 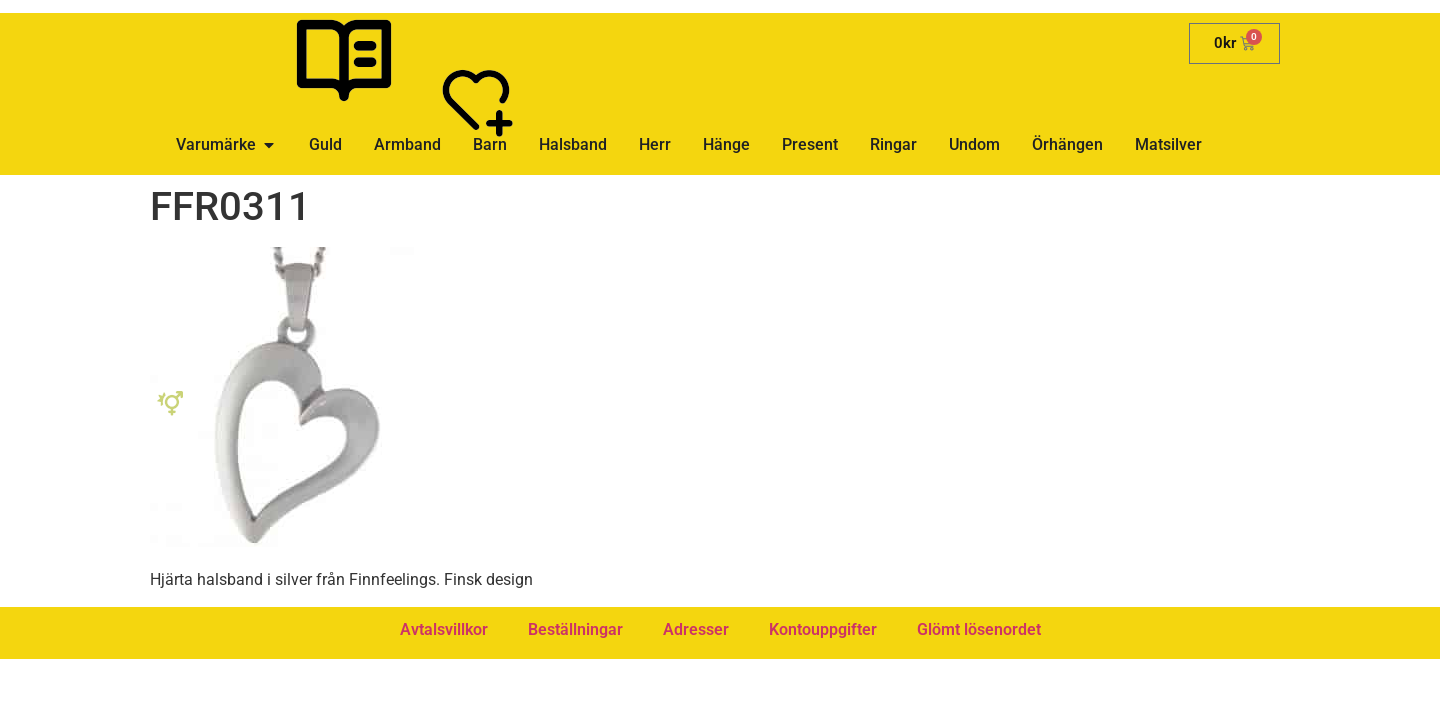 What do you see at coordinates (170, 404) in the screenshot?
I see `indicates gender-based violence awareness or resources` at bounding box center [170, 404].